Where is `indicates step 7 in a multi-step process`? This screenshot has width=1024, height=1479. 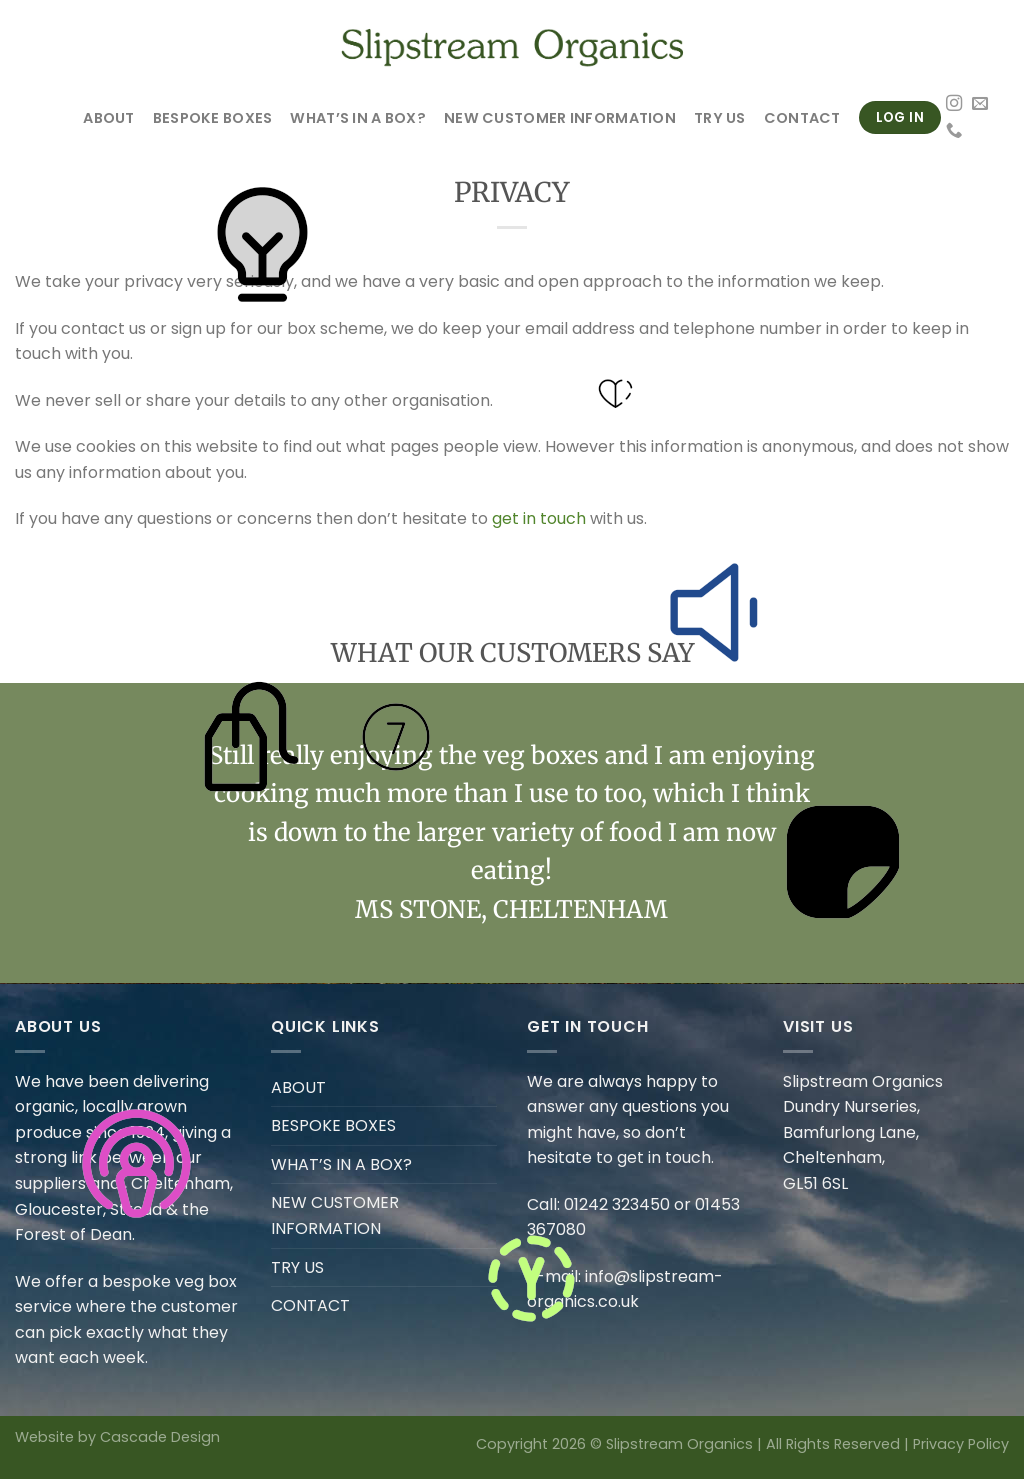 indicates step 7 in a multi-step process is located at coordinates (396, 737).